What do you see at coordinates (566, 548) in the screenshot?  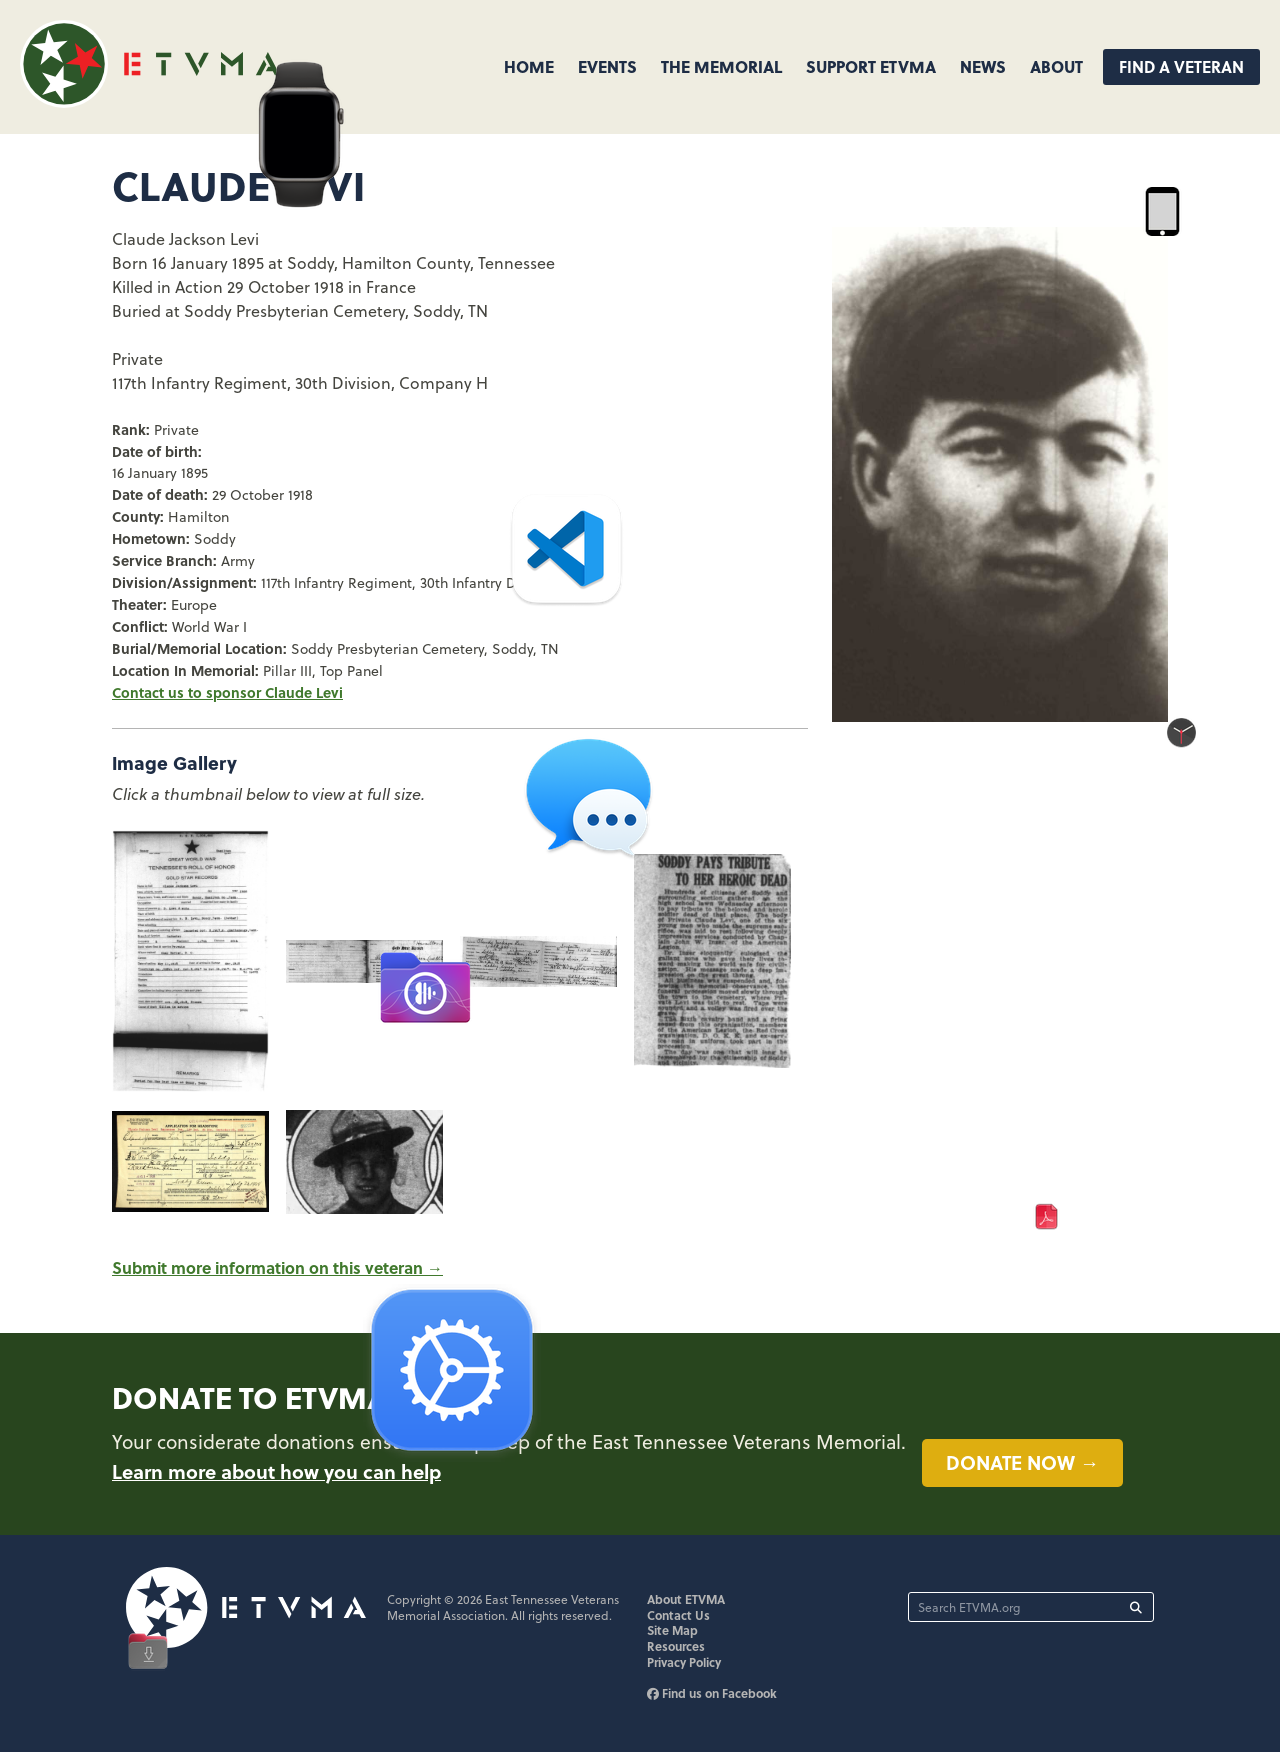 I see `open Visual Studio Code` at bounding box center [566, 548].